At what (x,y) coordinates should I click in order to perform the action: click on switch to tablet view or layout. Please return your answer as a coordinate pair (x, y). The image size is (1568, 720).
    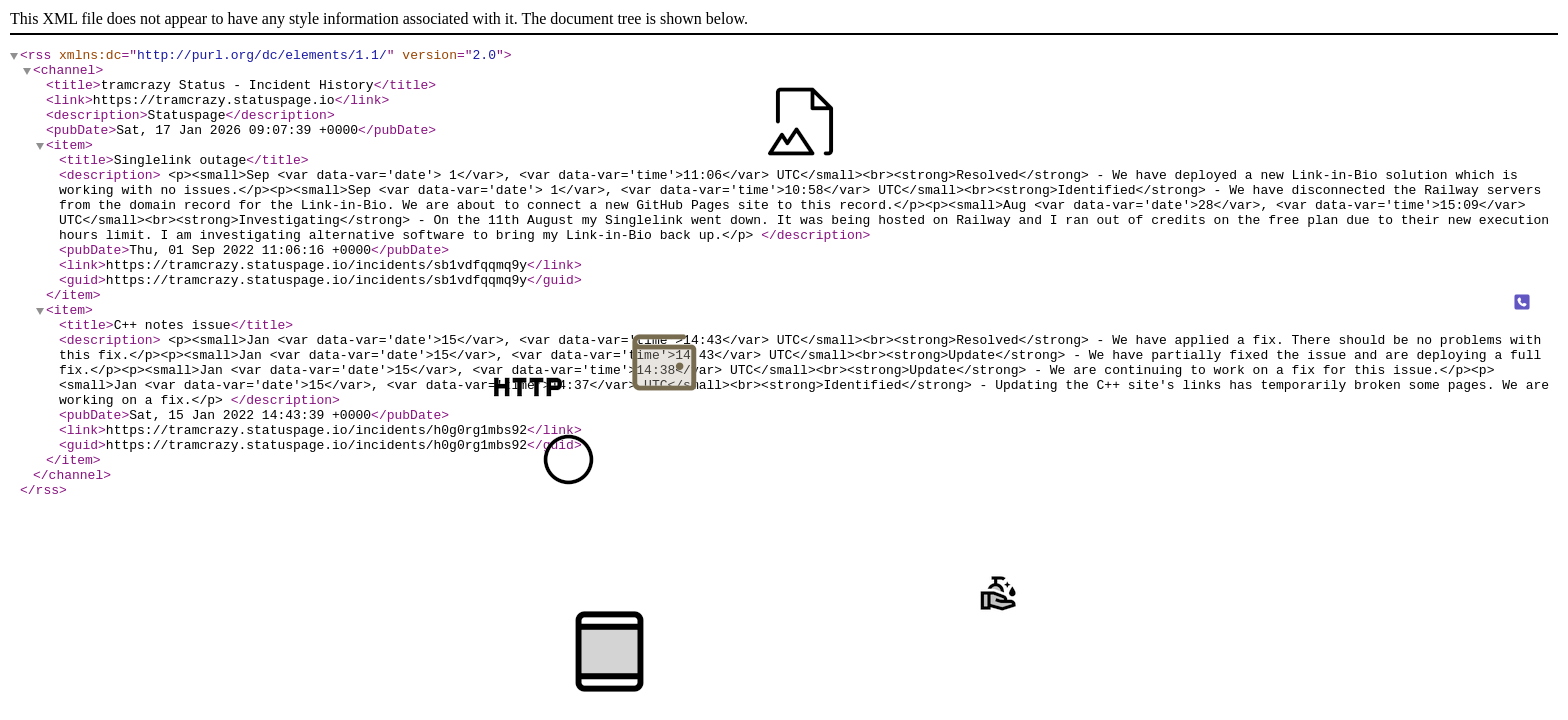
    Looking at the image, I should click on (609, 651).